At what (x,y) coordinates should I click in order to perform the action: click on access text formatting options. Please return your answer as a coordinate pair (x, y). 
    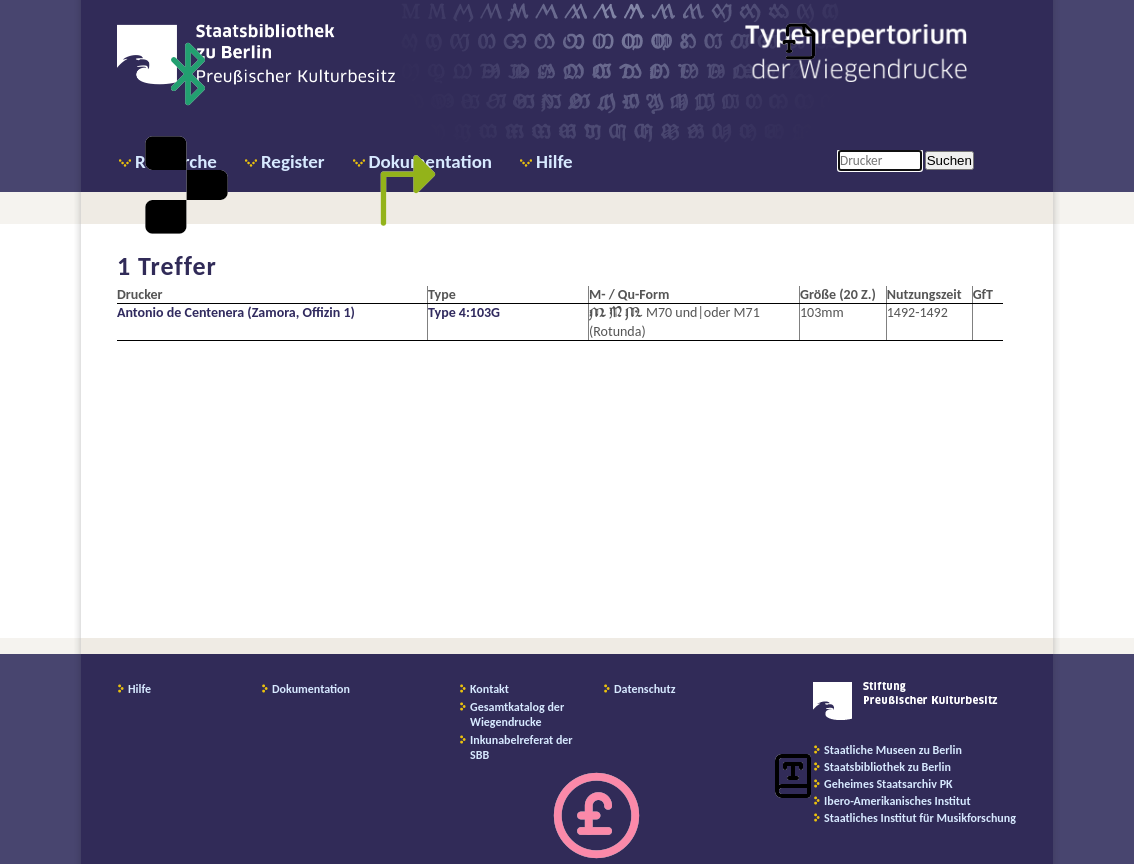
    Looking at the image, I should click on (793, 776).